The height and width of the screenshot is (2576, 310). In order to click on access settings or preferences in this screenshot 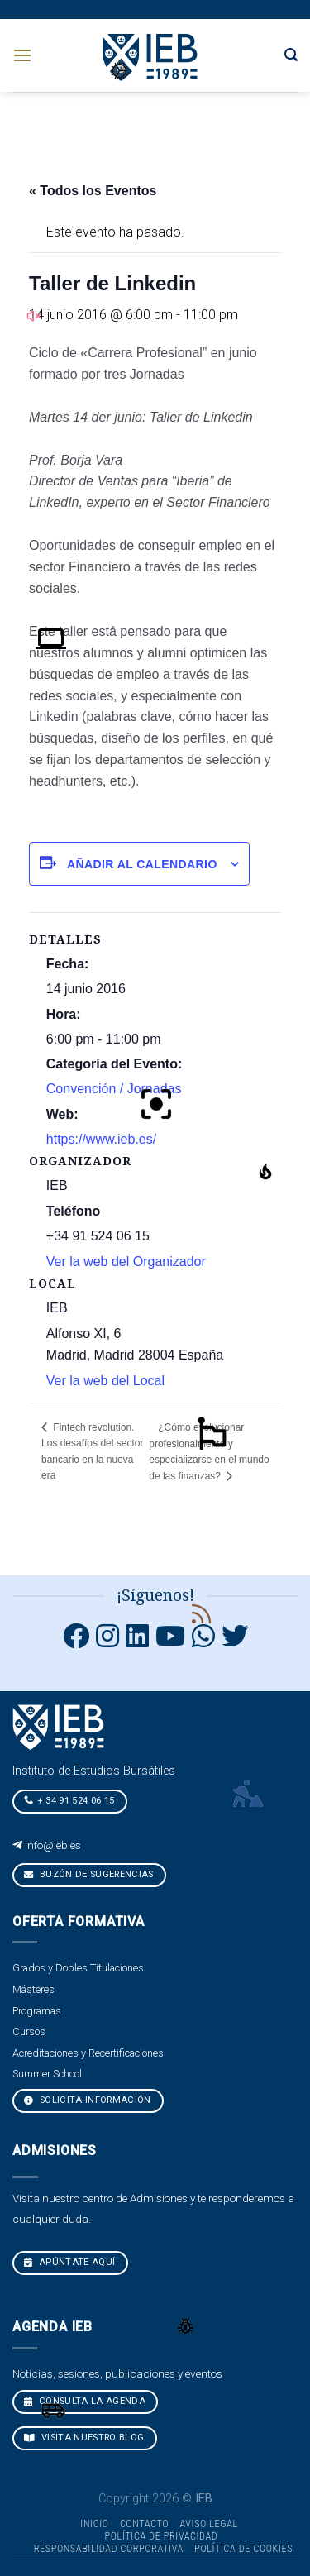, I will do `click(119, 70)`.